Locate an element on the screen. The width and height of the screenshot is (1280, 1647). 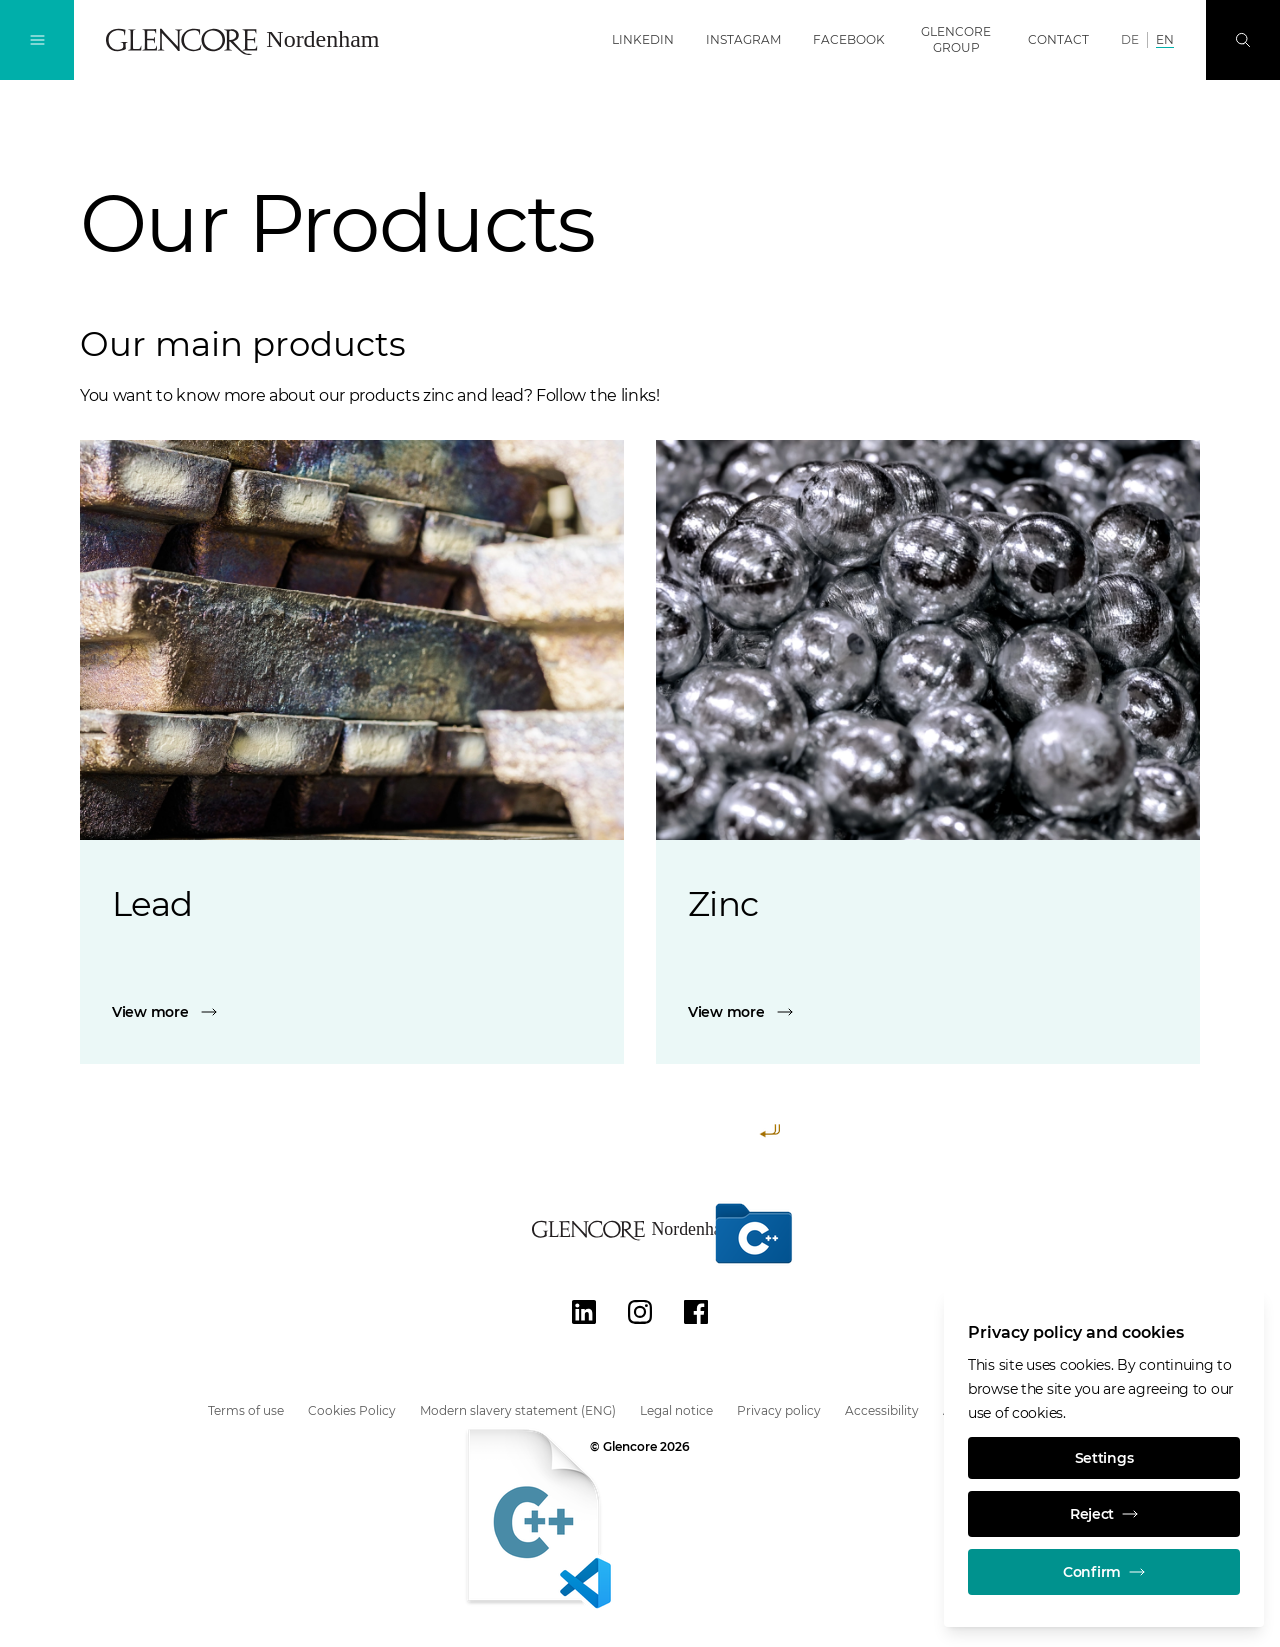
open a C++ source file in Visual Studio Code is located at coordinates (533, 1519).